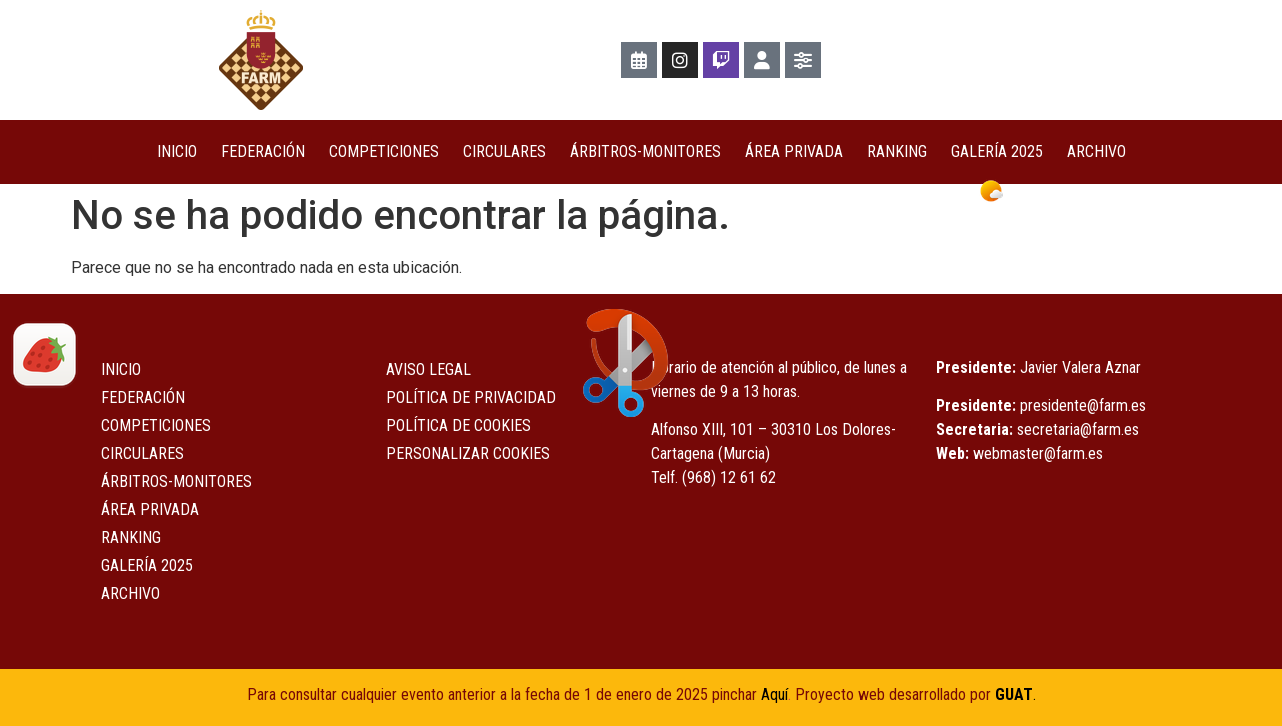 The image size is (1282, 726). Describe the element at coordinates (625, 363) in the screenshot. I see `open snip & sketch to capture a screenshot` at that location.